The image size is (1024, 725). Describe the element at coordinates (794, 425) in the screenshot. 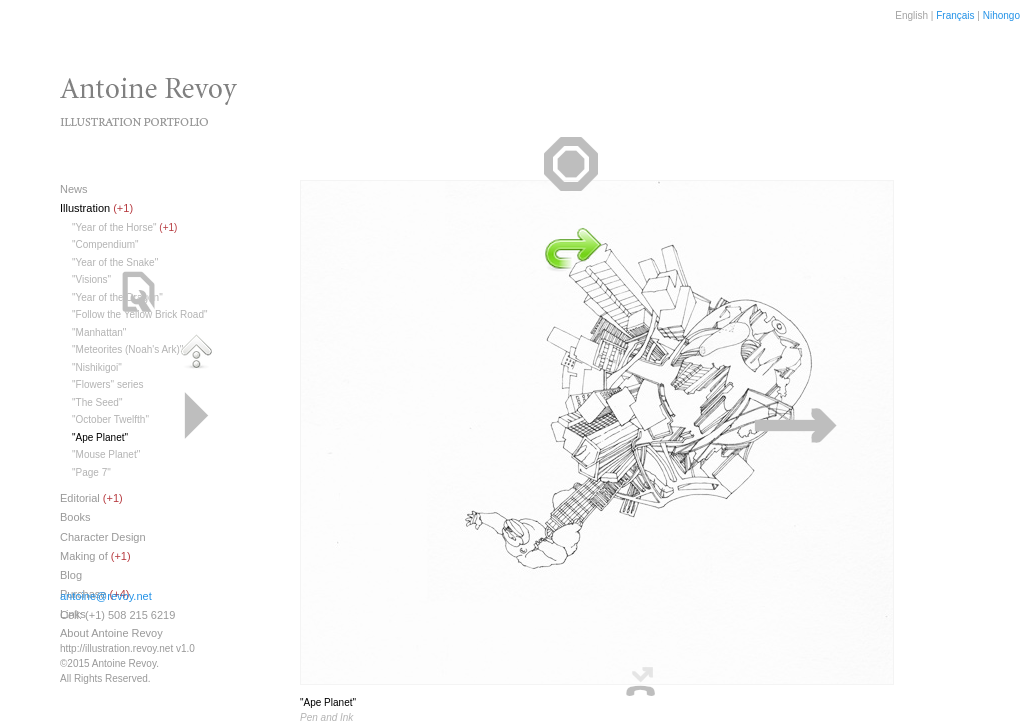

I see `play tracks in sequential order` at that location.